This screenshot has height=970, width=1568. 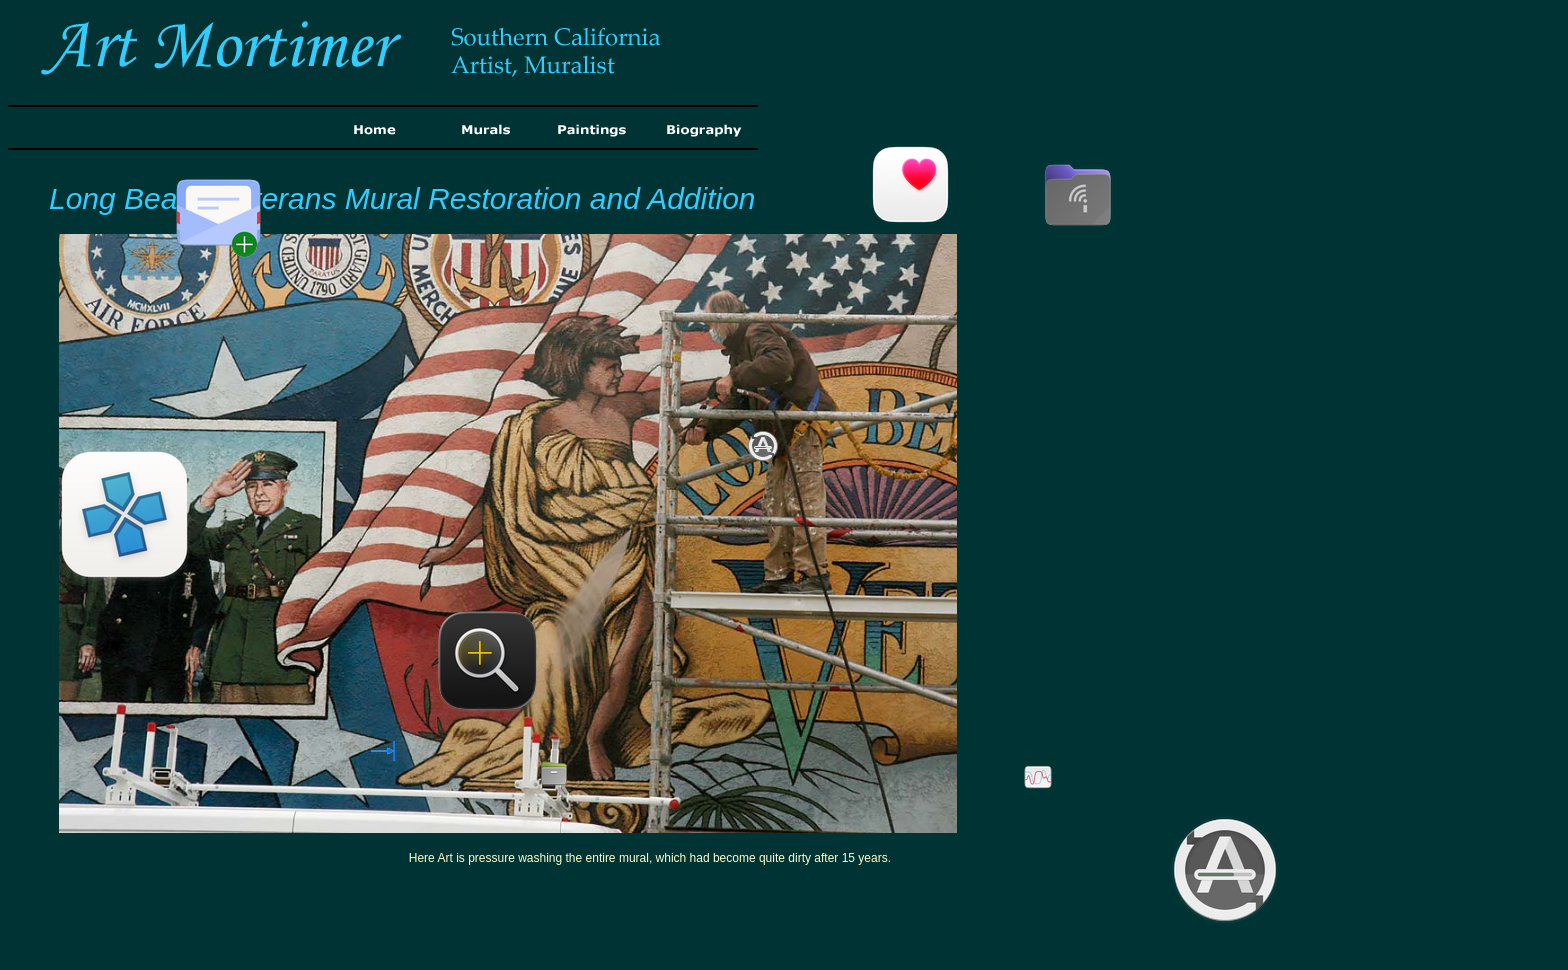 What do you see at coordinates (218, 212) in the screenshot?
I see `compose a new email` at bounding box center [218, 212].